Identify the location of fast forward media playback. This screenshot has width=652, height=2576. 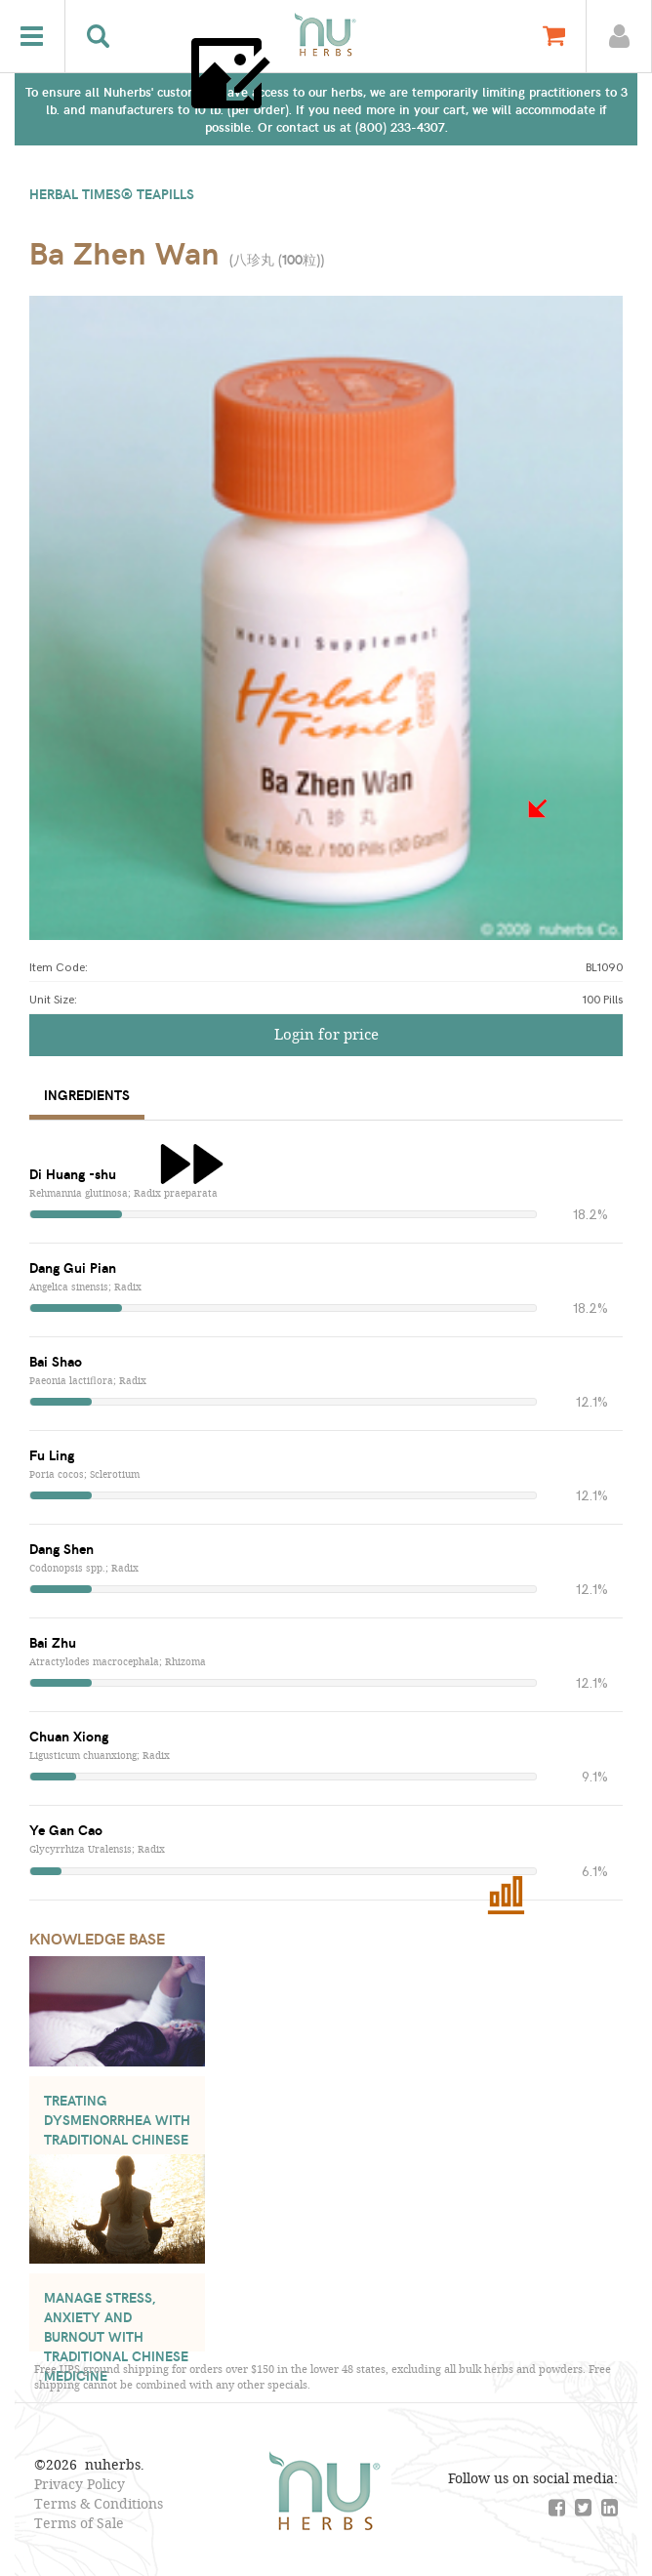
(189, 1164).